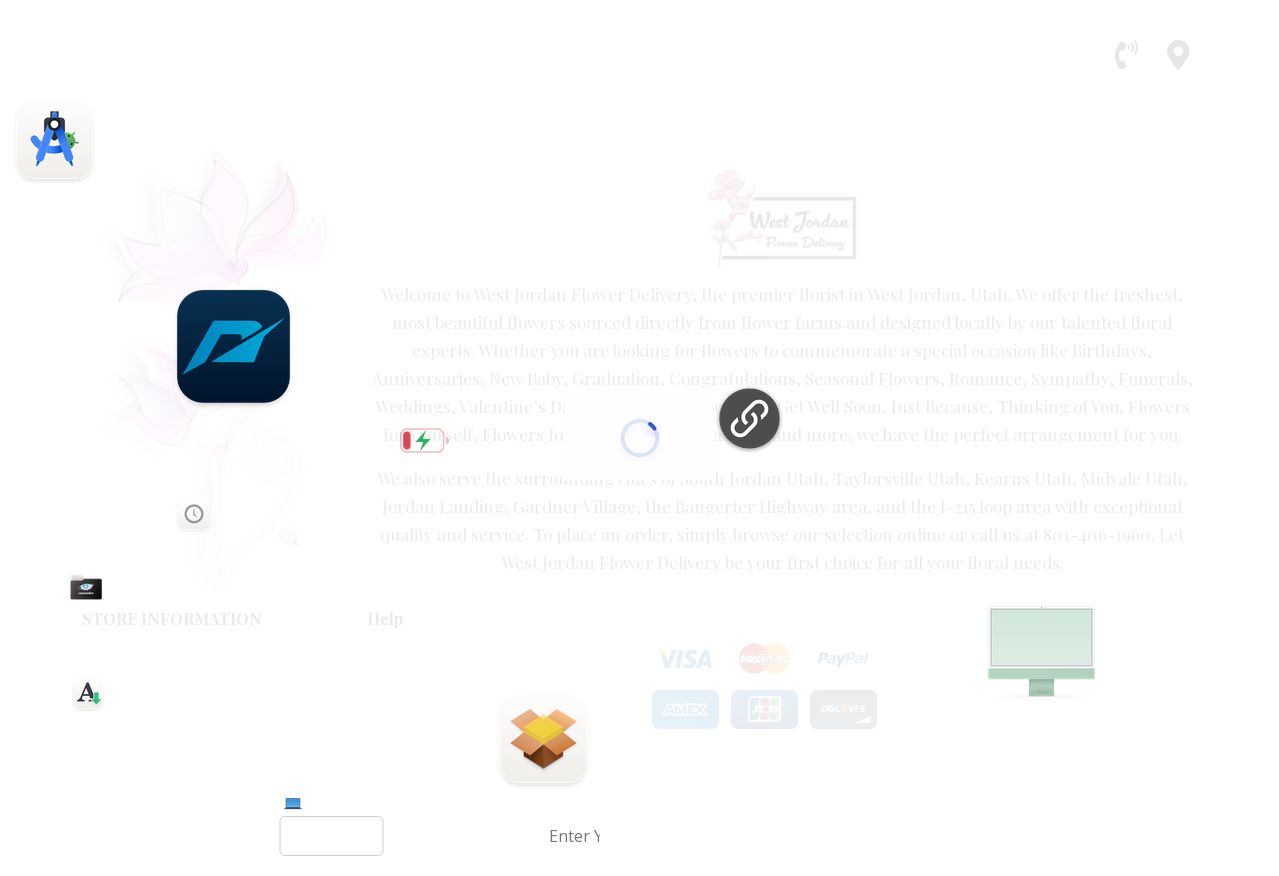 Image resolution: width=1279 pixels, height=876 pixels. Describe the element at coordinates (233, 346) in the screenshot. I see `launch need for speed racing game` at that location.